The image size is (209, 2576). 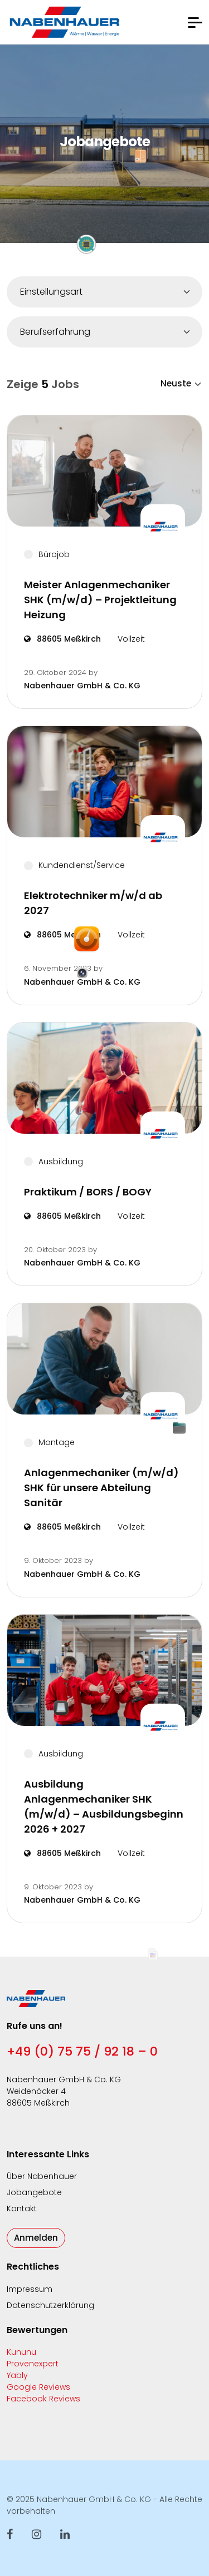 What do you see at coordinates (179, 1427) in the screenshot?
I see `view contents of an open folder` at bounding box center [179, 1427].